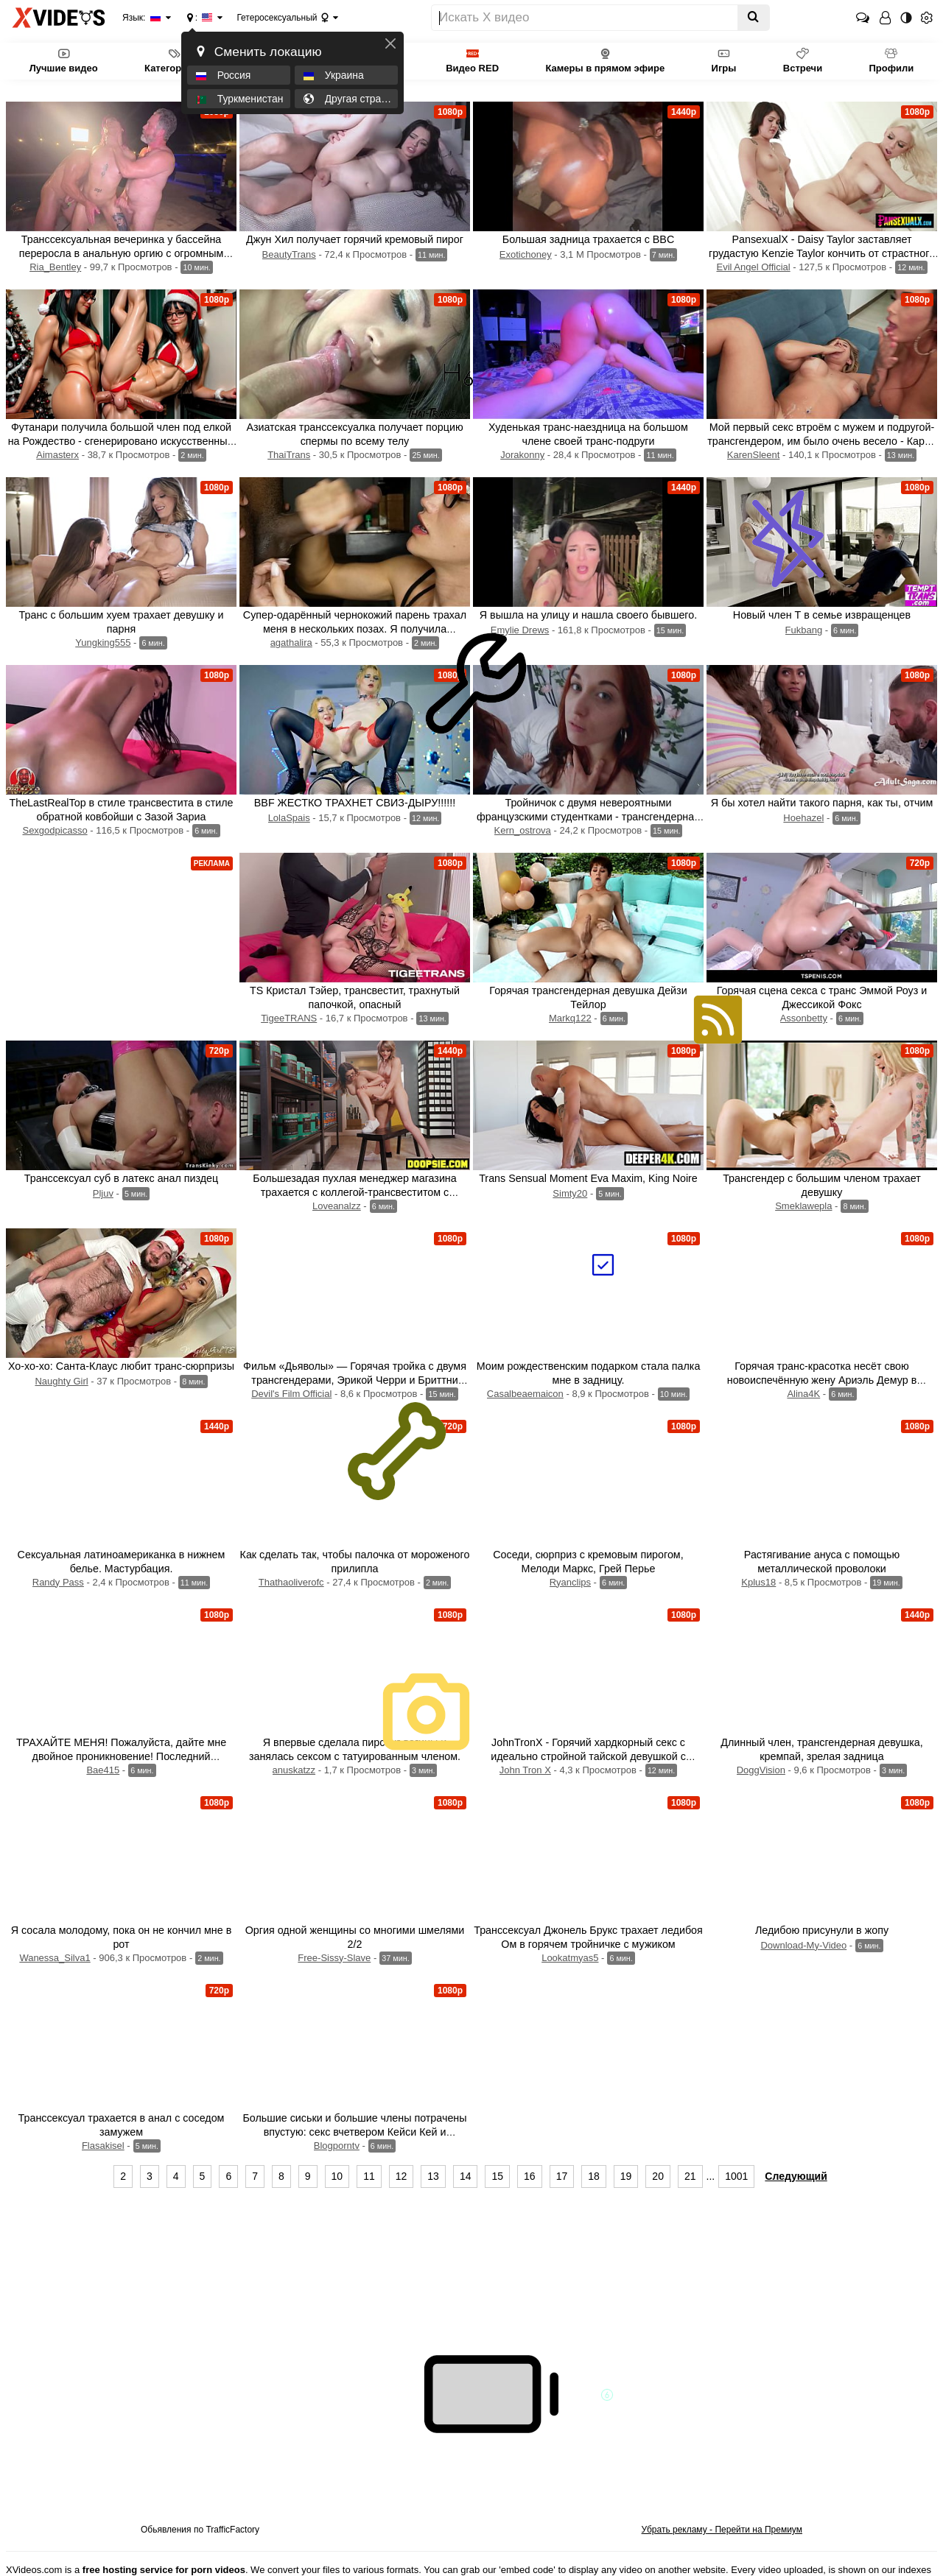 Image resolution: width=943 pixels, height=2576 pixels. What do you see at coordinates (457, 374) in the screenshot?
I see `format text as heading level 6` at bounding box center [457, 374].